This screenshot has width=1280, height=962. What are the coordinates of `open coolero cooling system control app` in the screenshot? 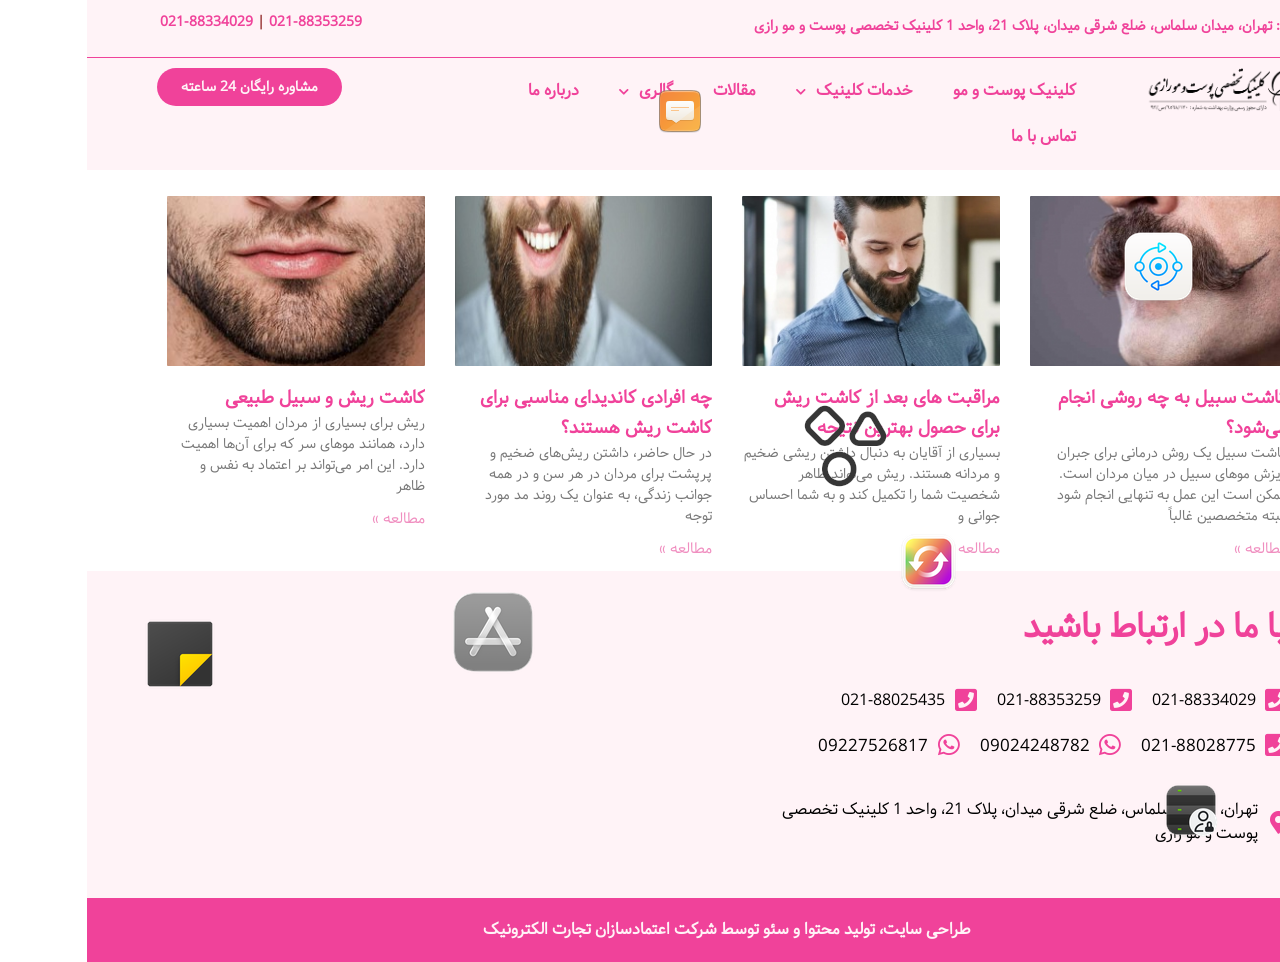 It's located at (1158, 266).